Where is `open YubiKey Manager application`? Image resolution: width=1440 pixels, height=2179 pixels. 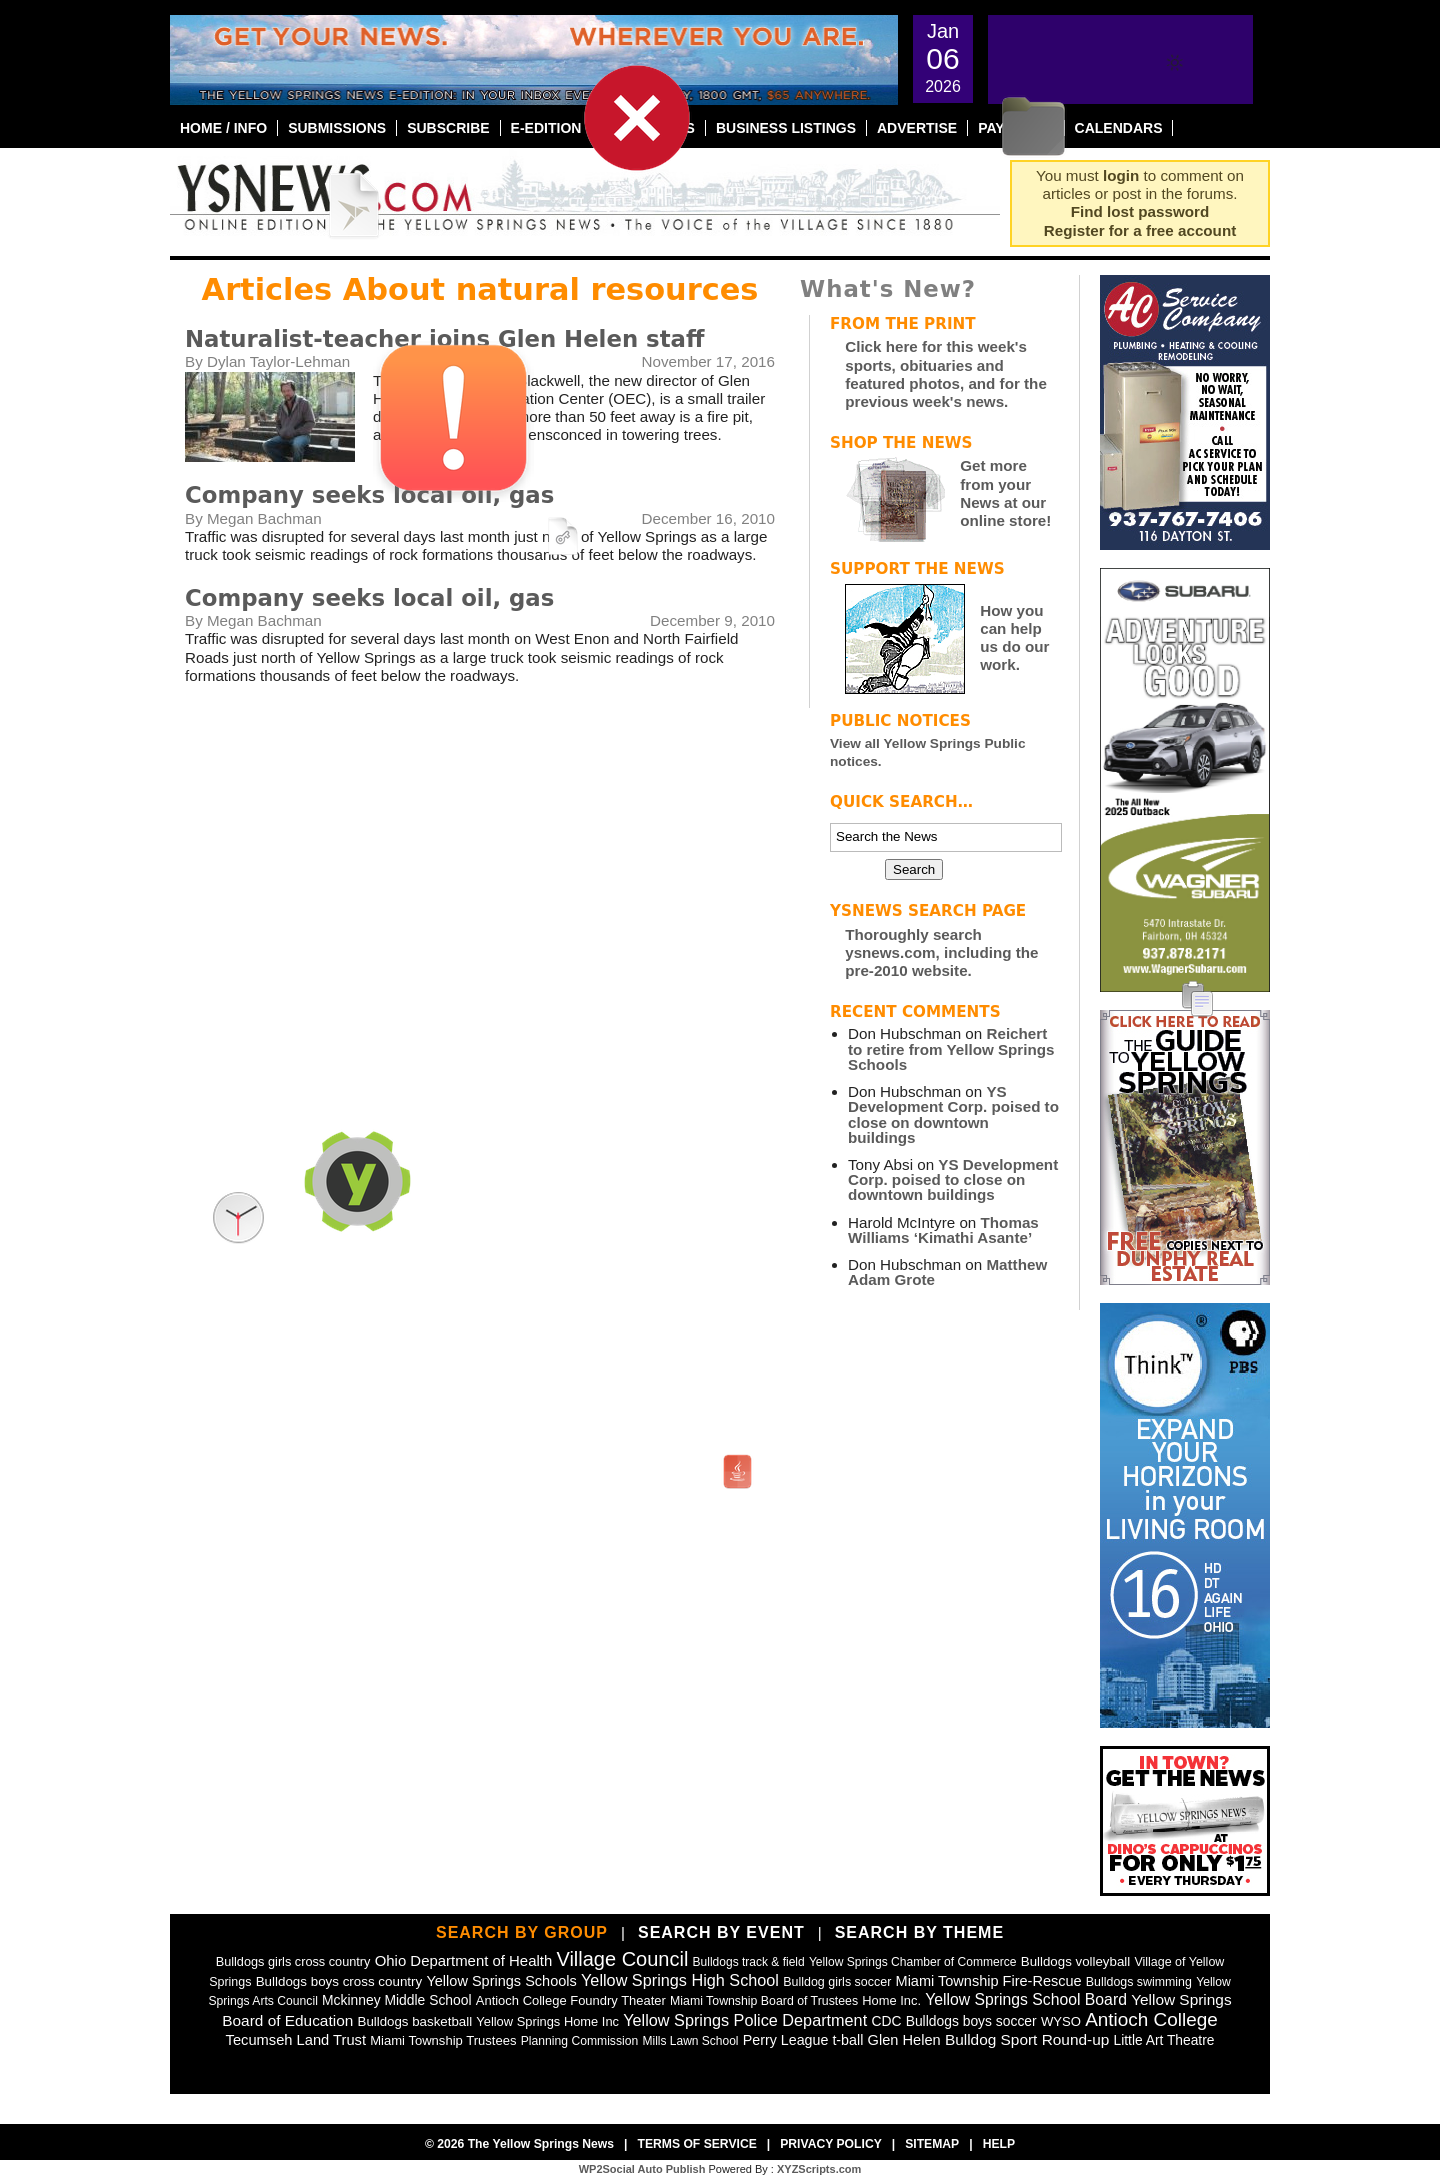
open YubiKey Manager application is located at coordinates (357, 1181).